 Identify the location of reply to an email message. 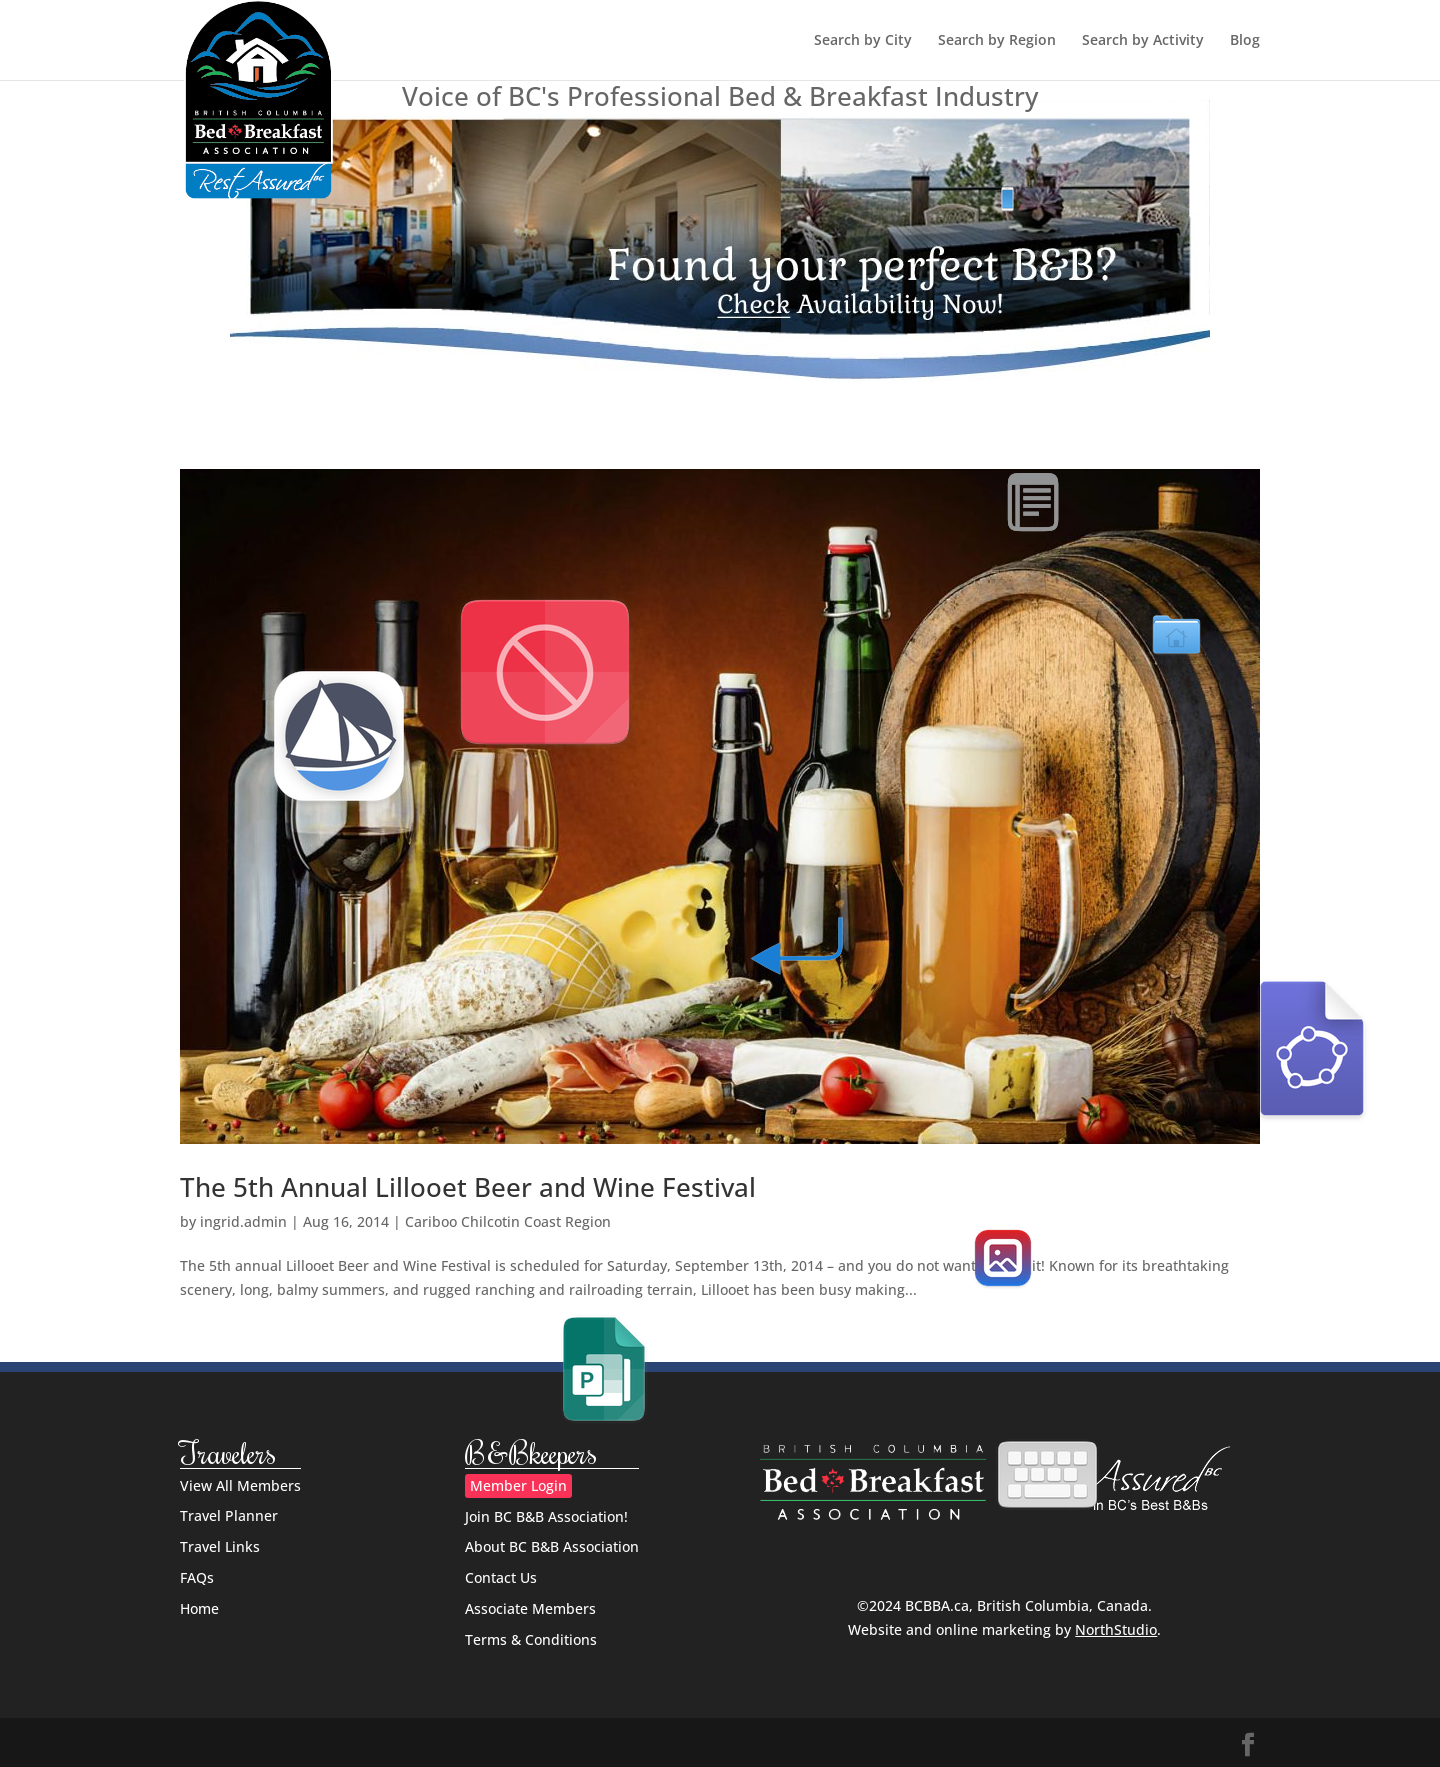
(795, 945).